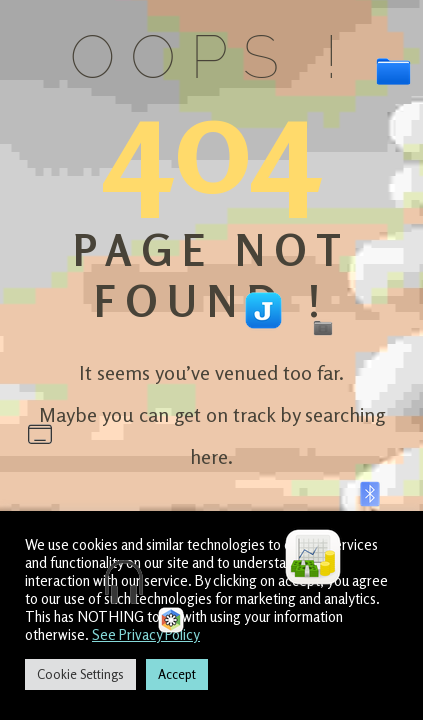 This screenshot has width=423, height=720. I want to click on open Joplin note-taking app, so click(263, 310).